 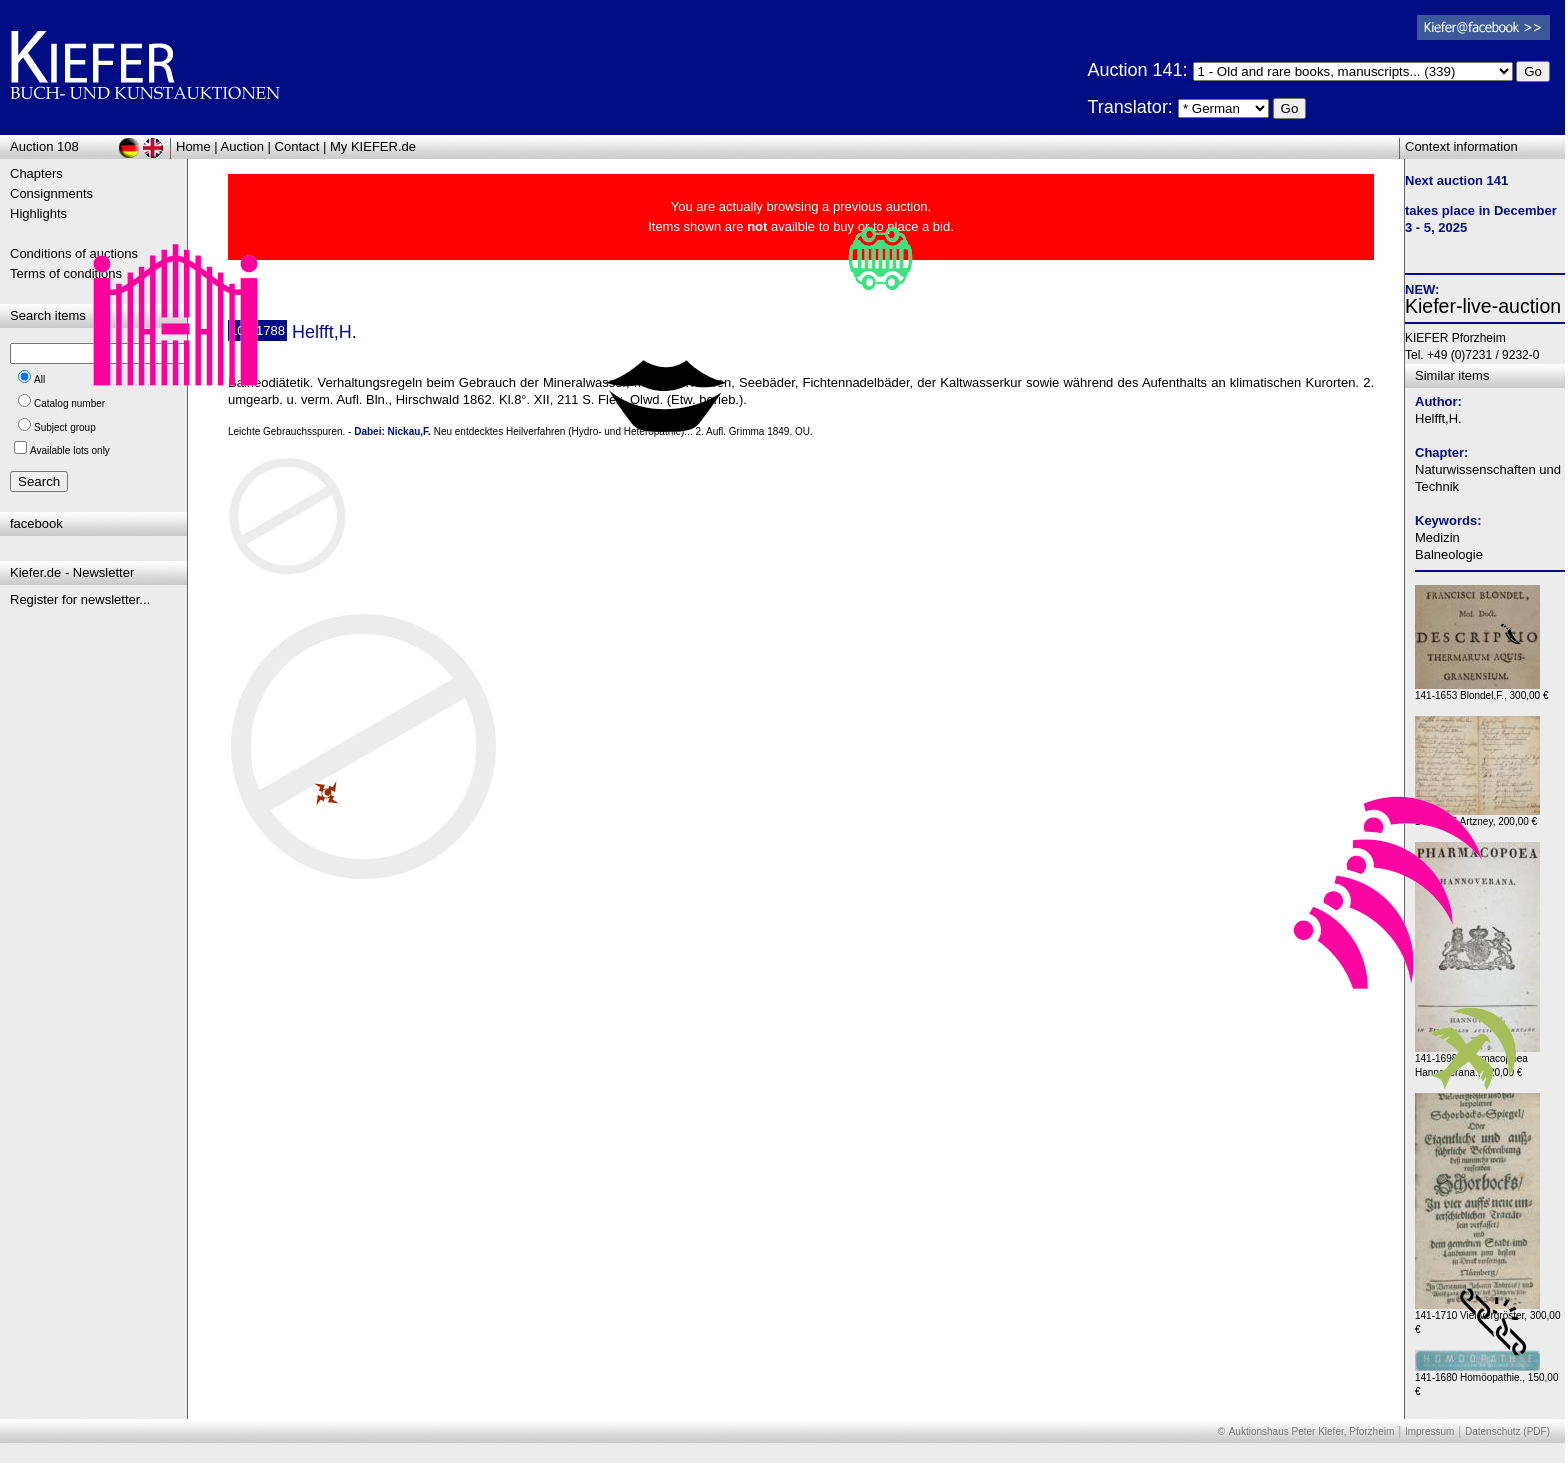 I want to click on shuriken or ninja throwing star weapon icon, so click(x=326, y=793).